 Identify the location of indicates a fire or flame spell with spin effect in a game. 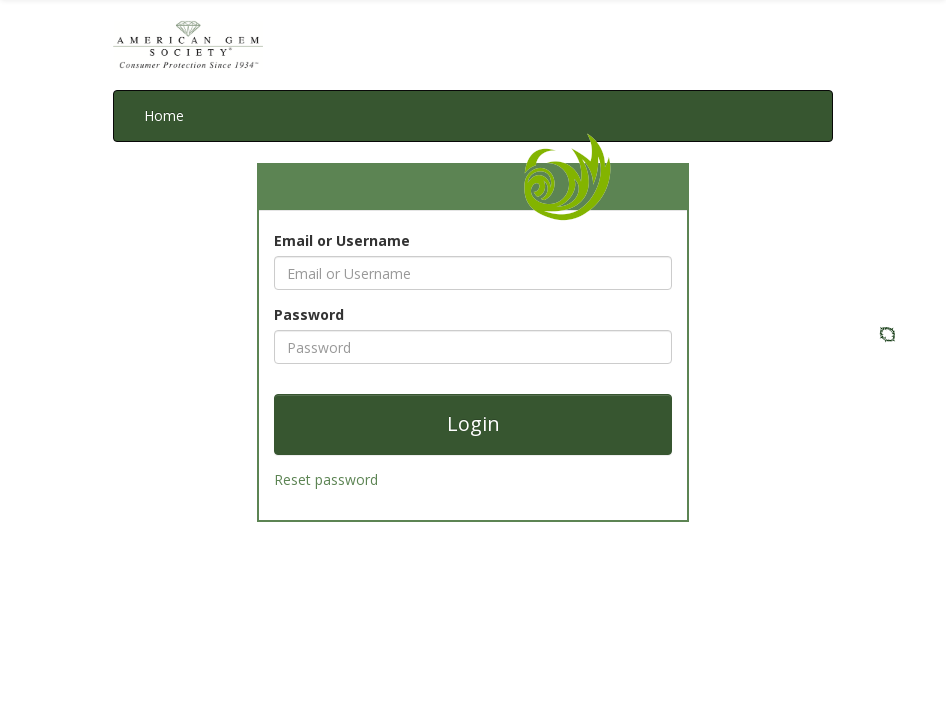
(567, 176).